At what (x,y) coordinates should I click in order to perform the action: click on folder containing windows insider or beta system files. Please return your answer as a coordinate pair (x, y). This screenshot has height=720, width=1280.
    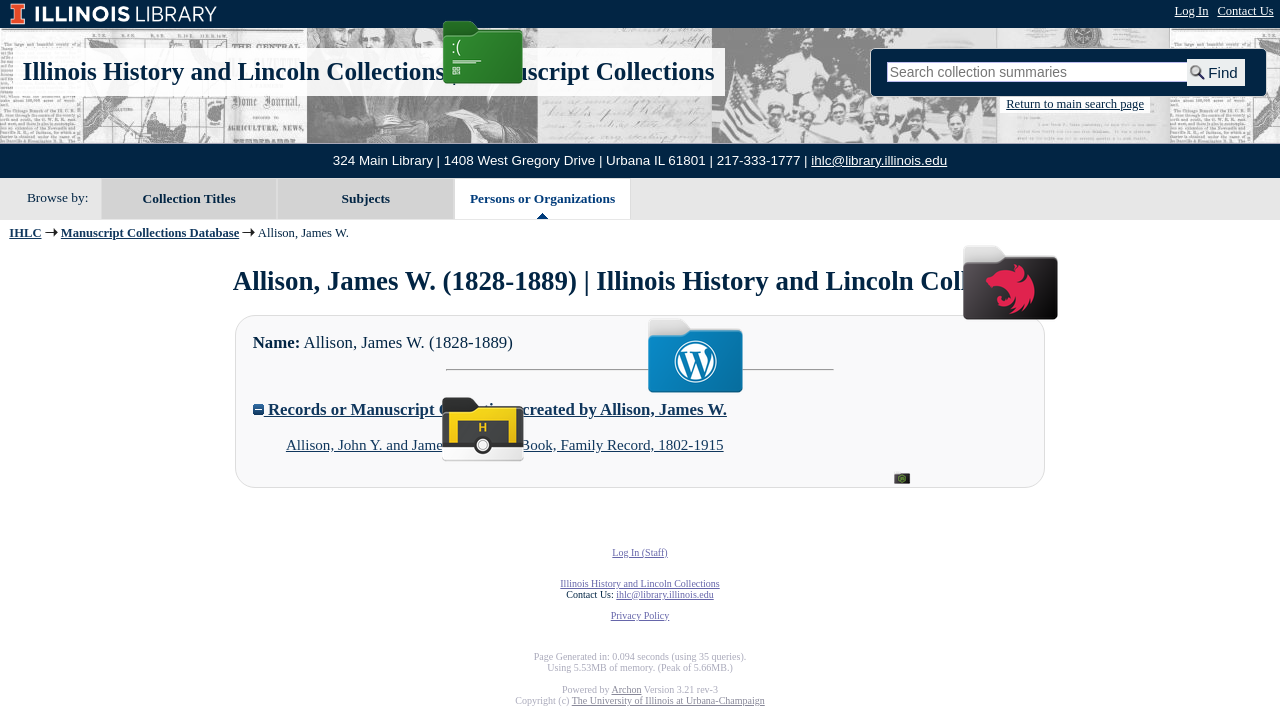
    Looking at the image, I should click on (482, 54).